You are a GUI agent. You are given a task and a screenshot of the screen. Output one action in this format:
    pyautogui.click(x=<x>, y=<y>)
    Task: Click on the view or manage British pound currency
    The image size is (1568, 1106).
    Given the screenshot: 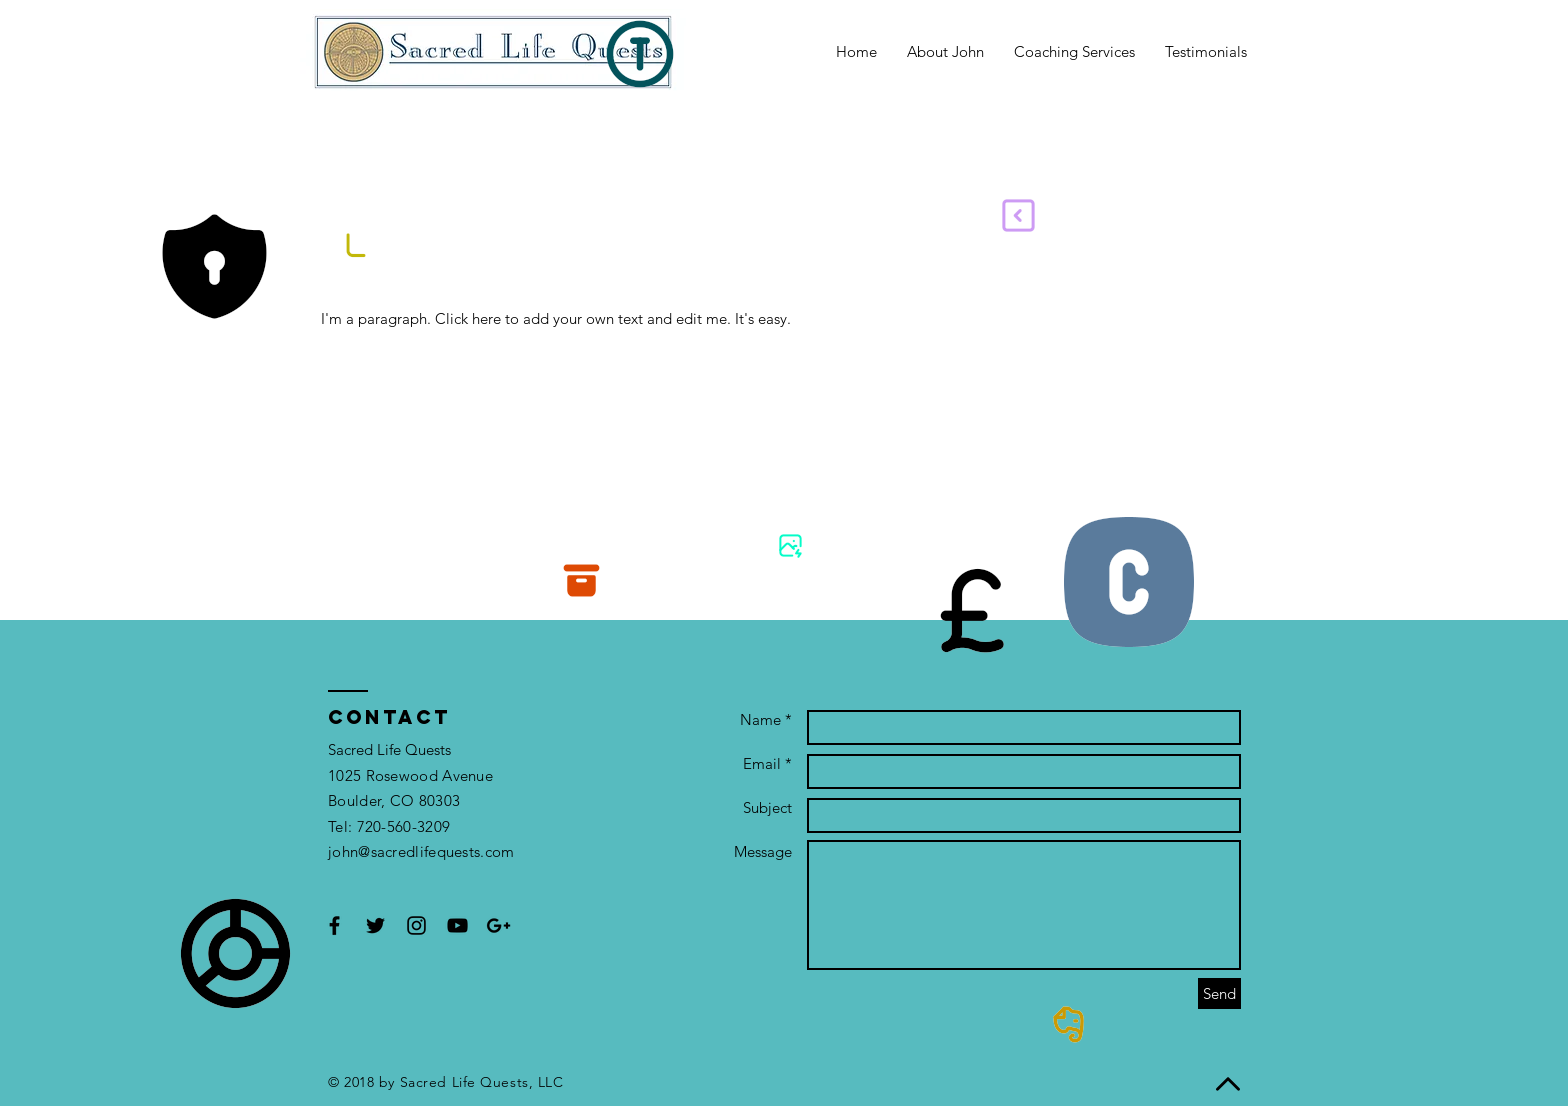 What is the action you would take?
    pyautogui.click(x=972, y=610)
    